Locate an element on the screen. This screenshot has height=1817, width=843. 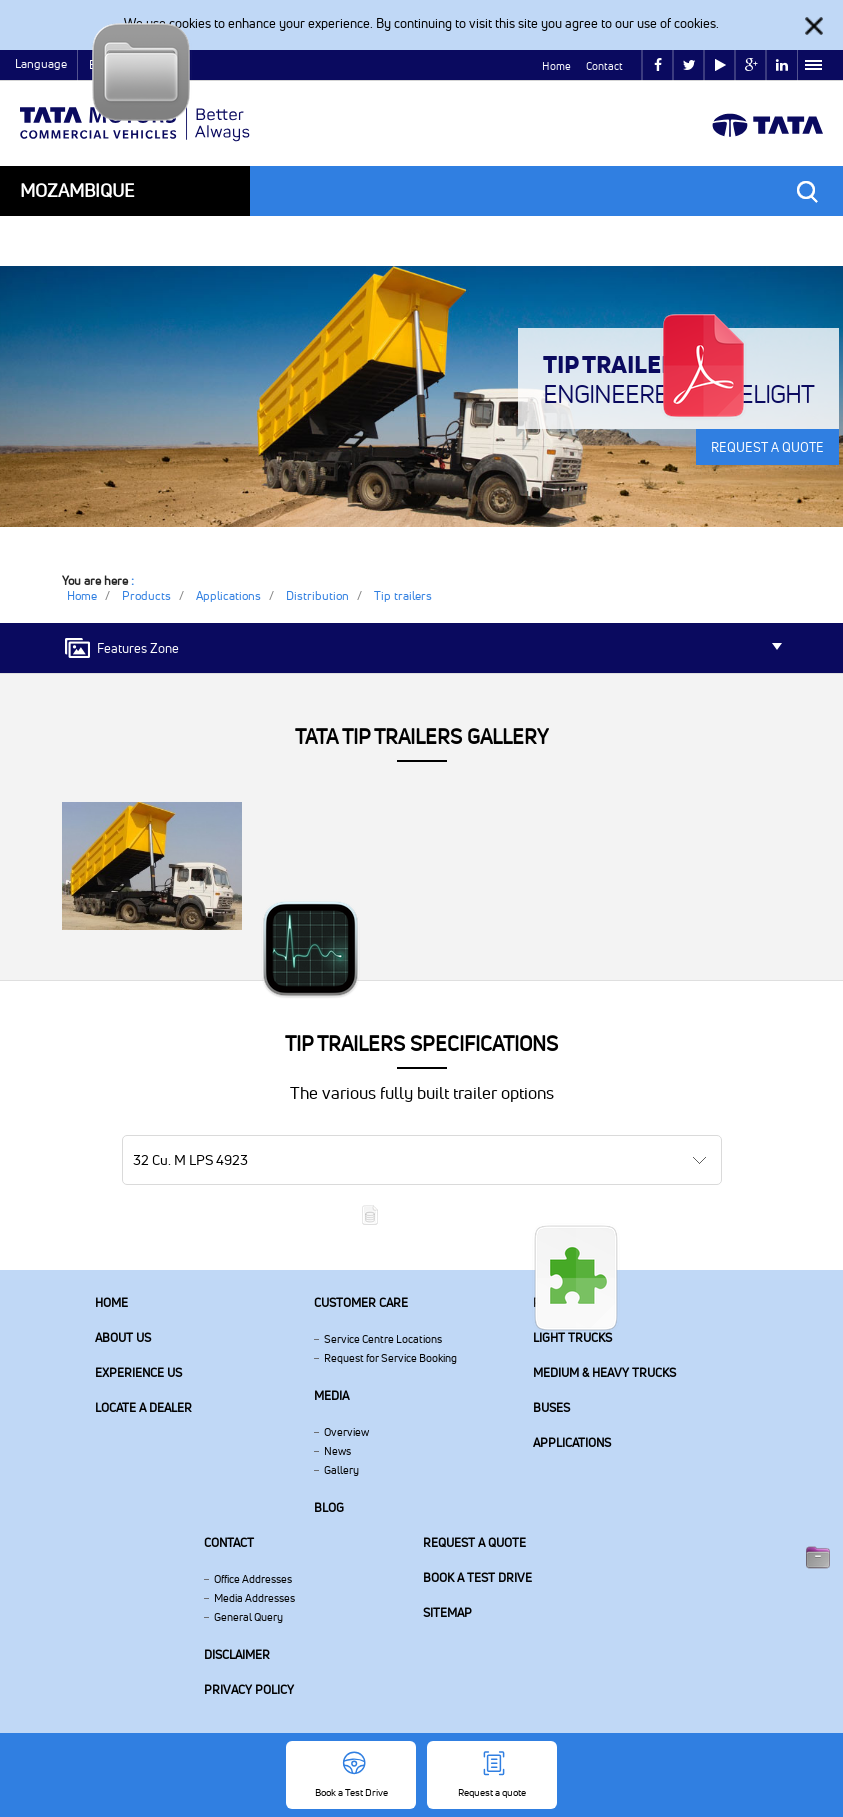
open activity monitor to view system performance is located at coordinates (310, 948).